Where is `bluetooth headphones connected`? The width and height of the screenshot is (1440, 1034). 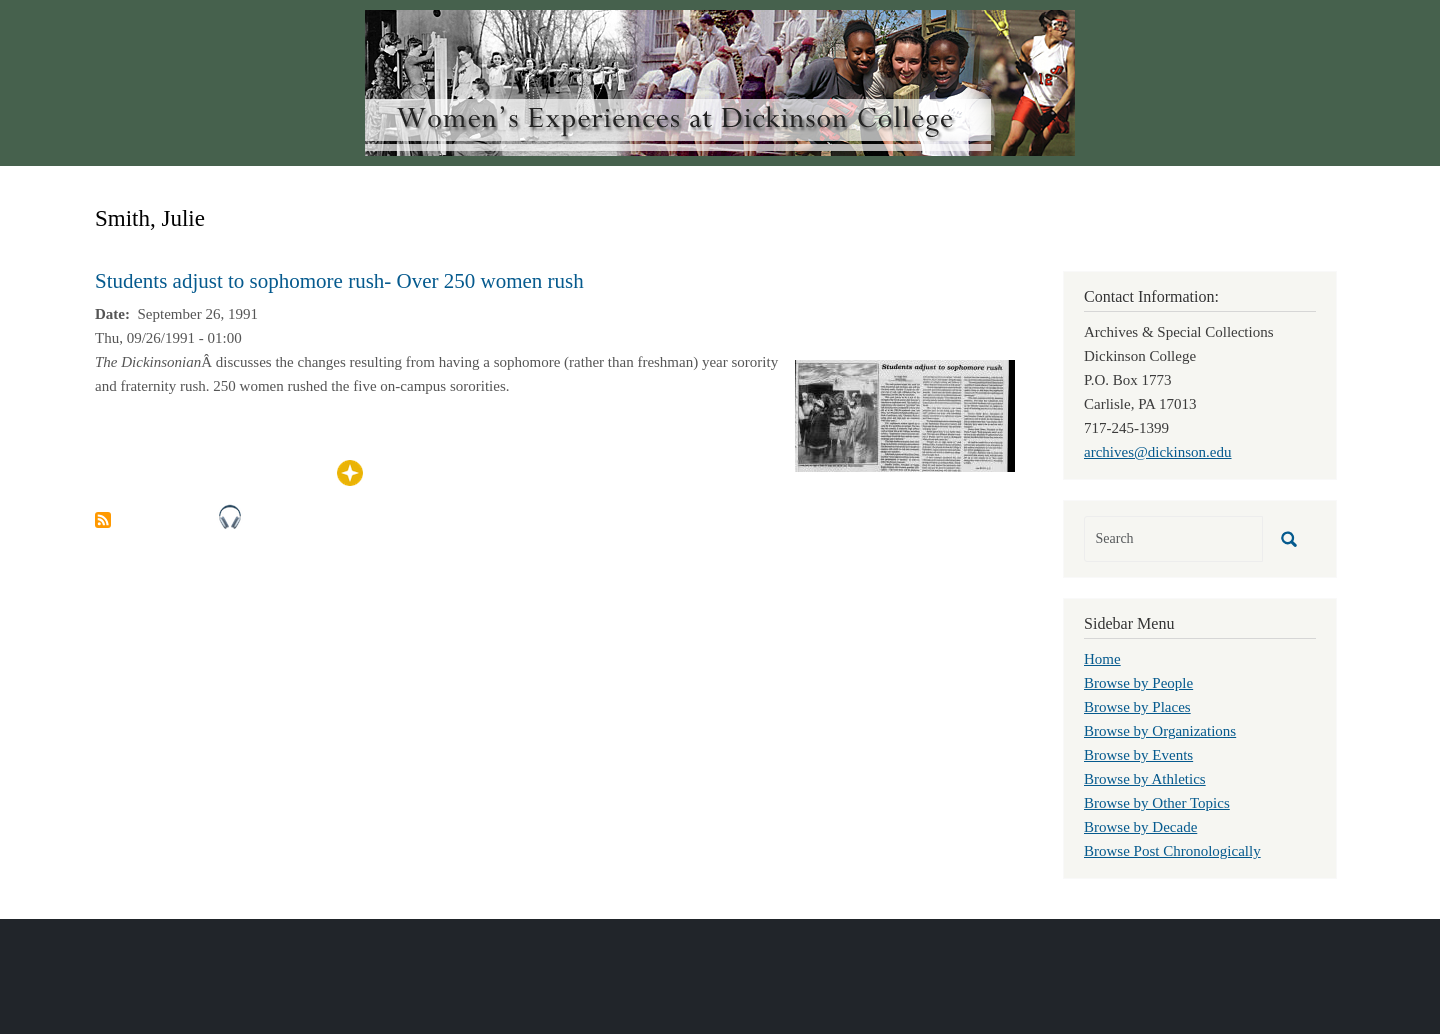 bluetooth headphones connected is located at coordinates (230, 517).